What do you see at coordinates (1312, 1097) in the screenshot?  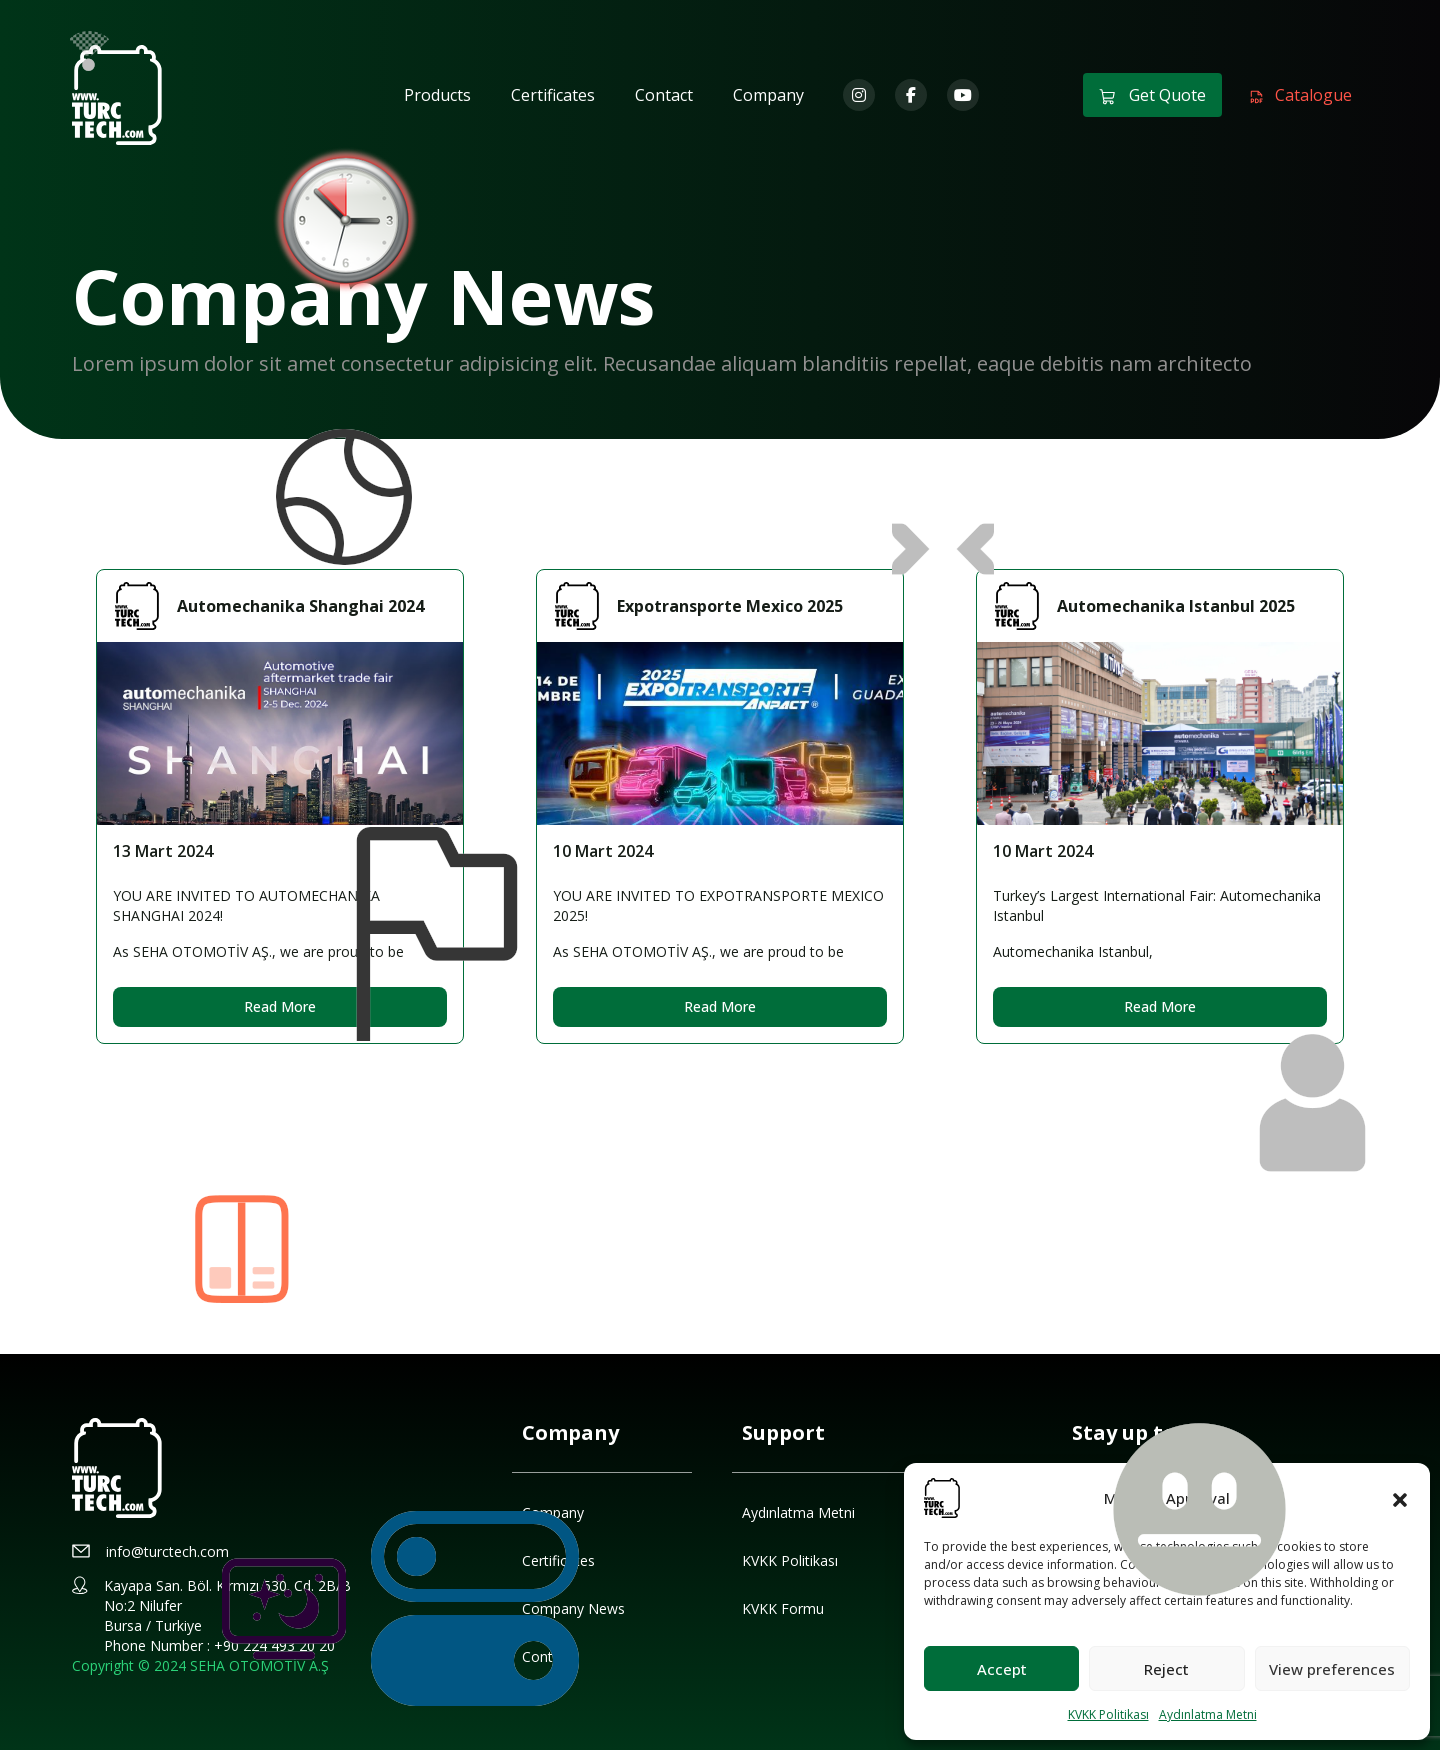 I see `default user profile placeholder` at bounding box center [1312, 1097].